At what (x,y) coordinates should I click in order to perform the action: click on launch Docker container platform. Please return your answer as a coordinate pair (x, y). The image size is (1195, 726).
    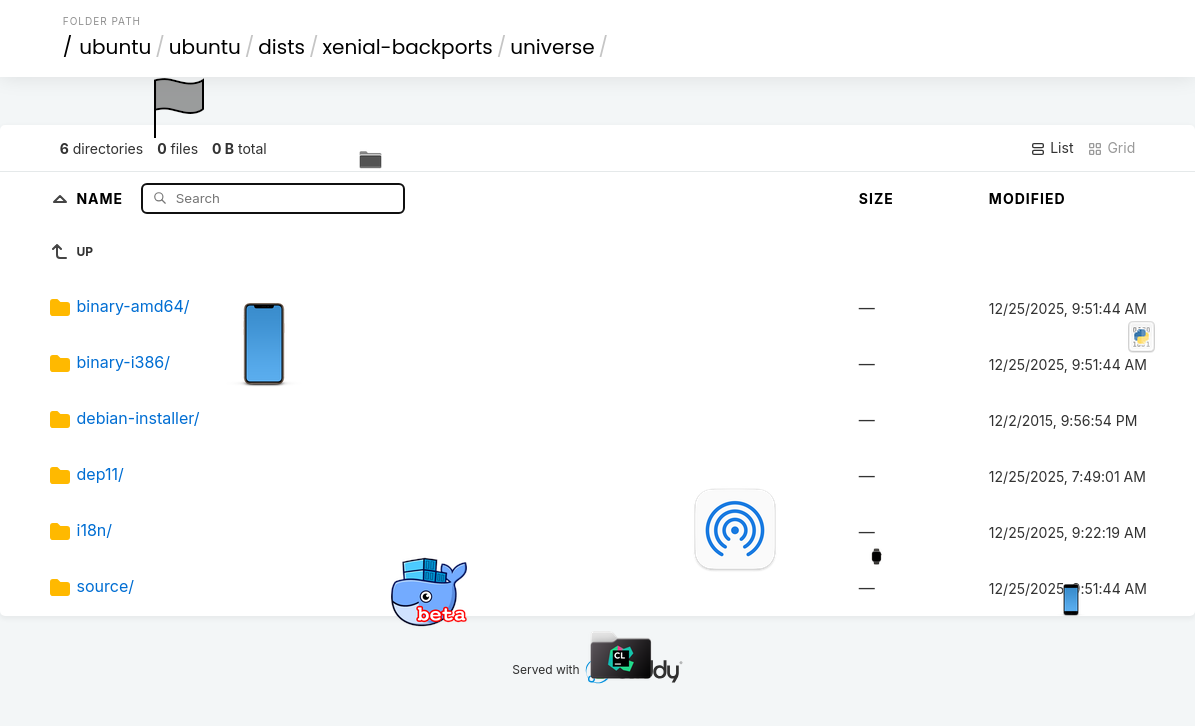
    Looking at the image, I should click on (429, 592).